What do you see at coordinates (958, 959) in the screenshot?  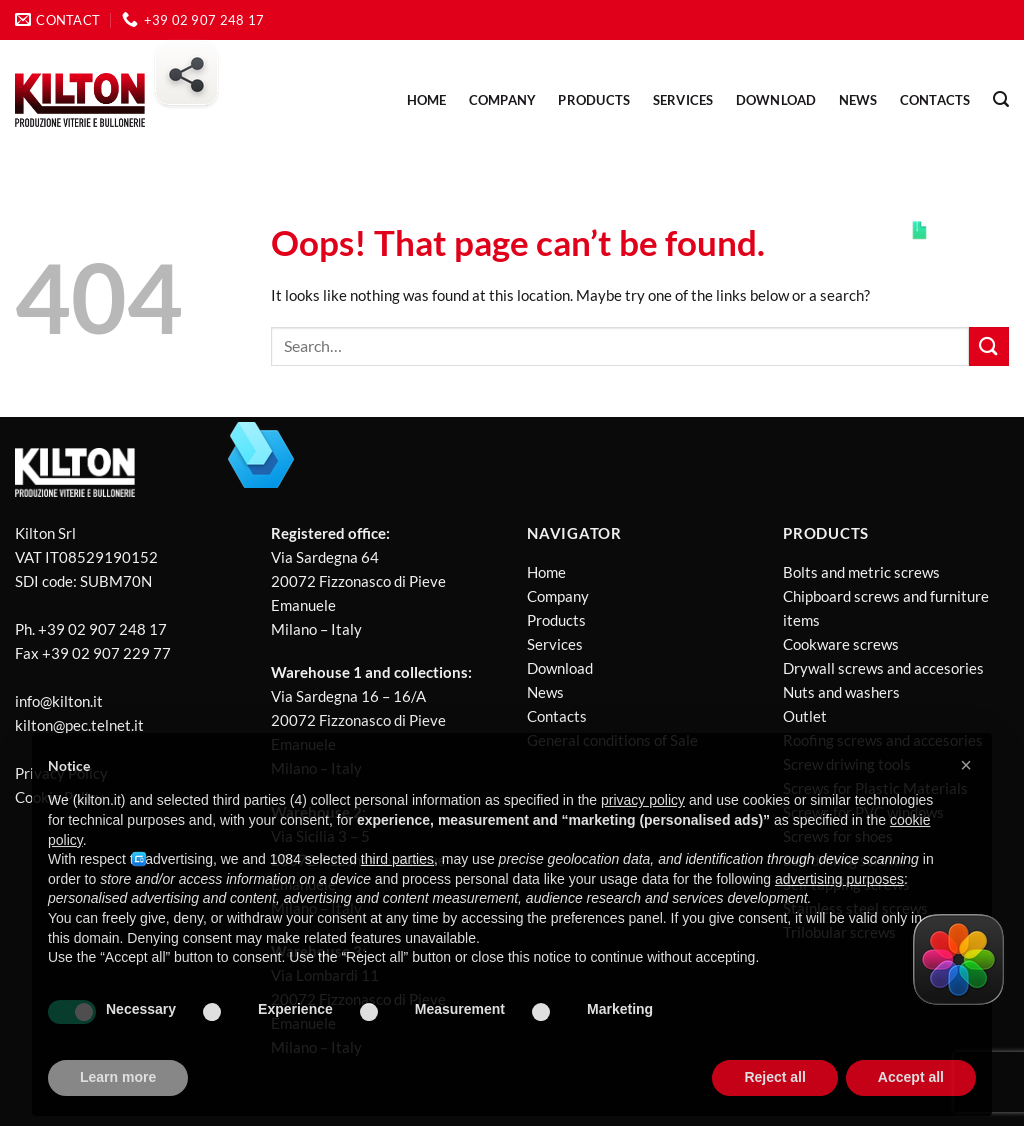 I see `open the photos app` at bounding box center [958, 959].